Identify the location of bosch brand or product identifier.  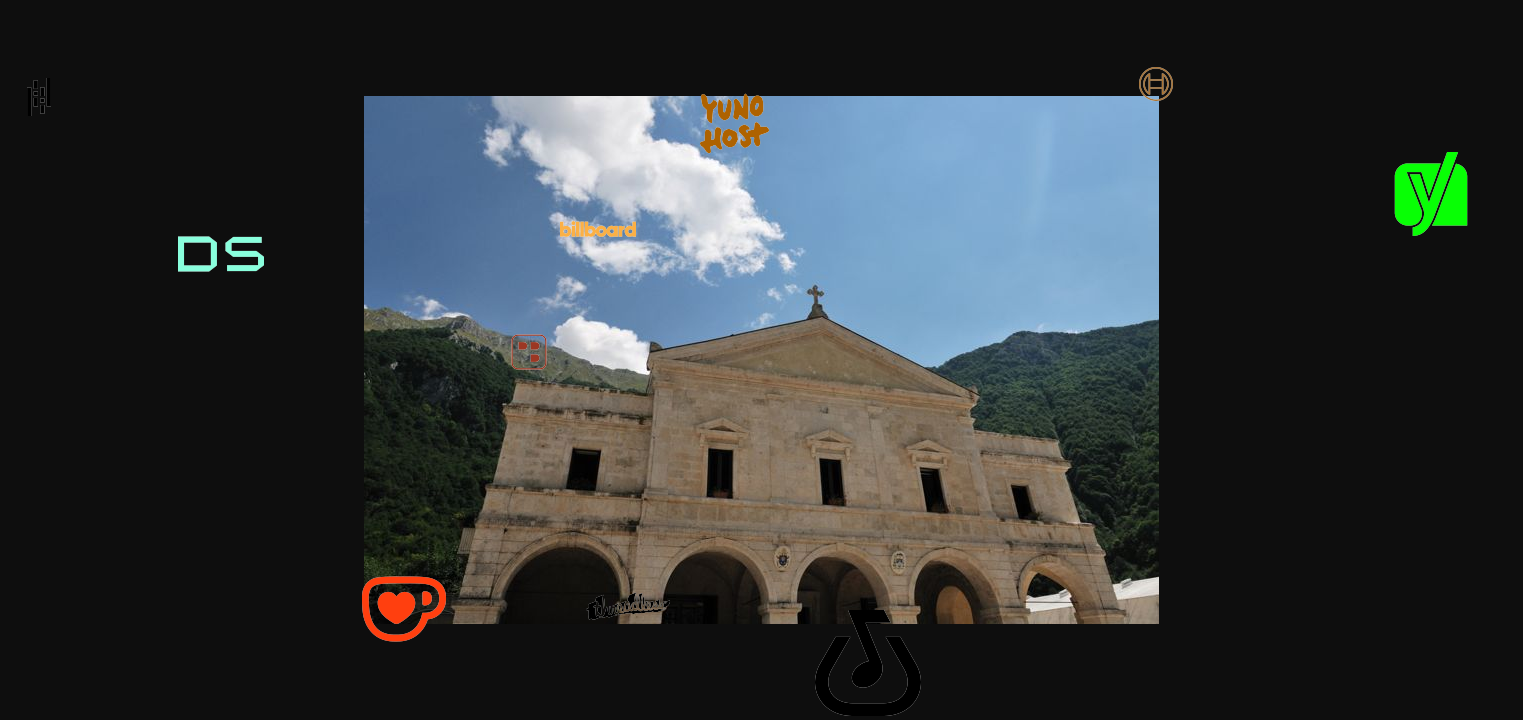
(1156, 84).